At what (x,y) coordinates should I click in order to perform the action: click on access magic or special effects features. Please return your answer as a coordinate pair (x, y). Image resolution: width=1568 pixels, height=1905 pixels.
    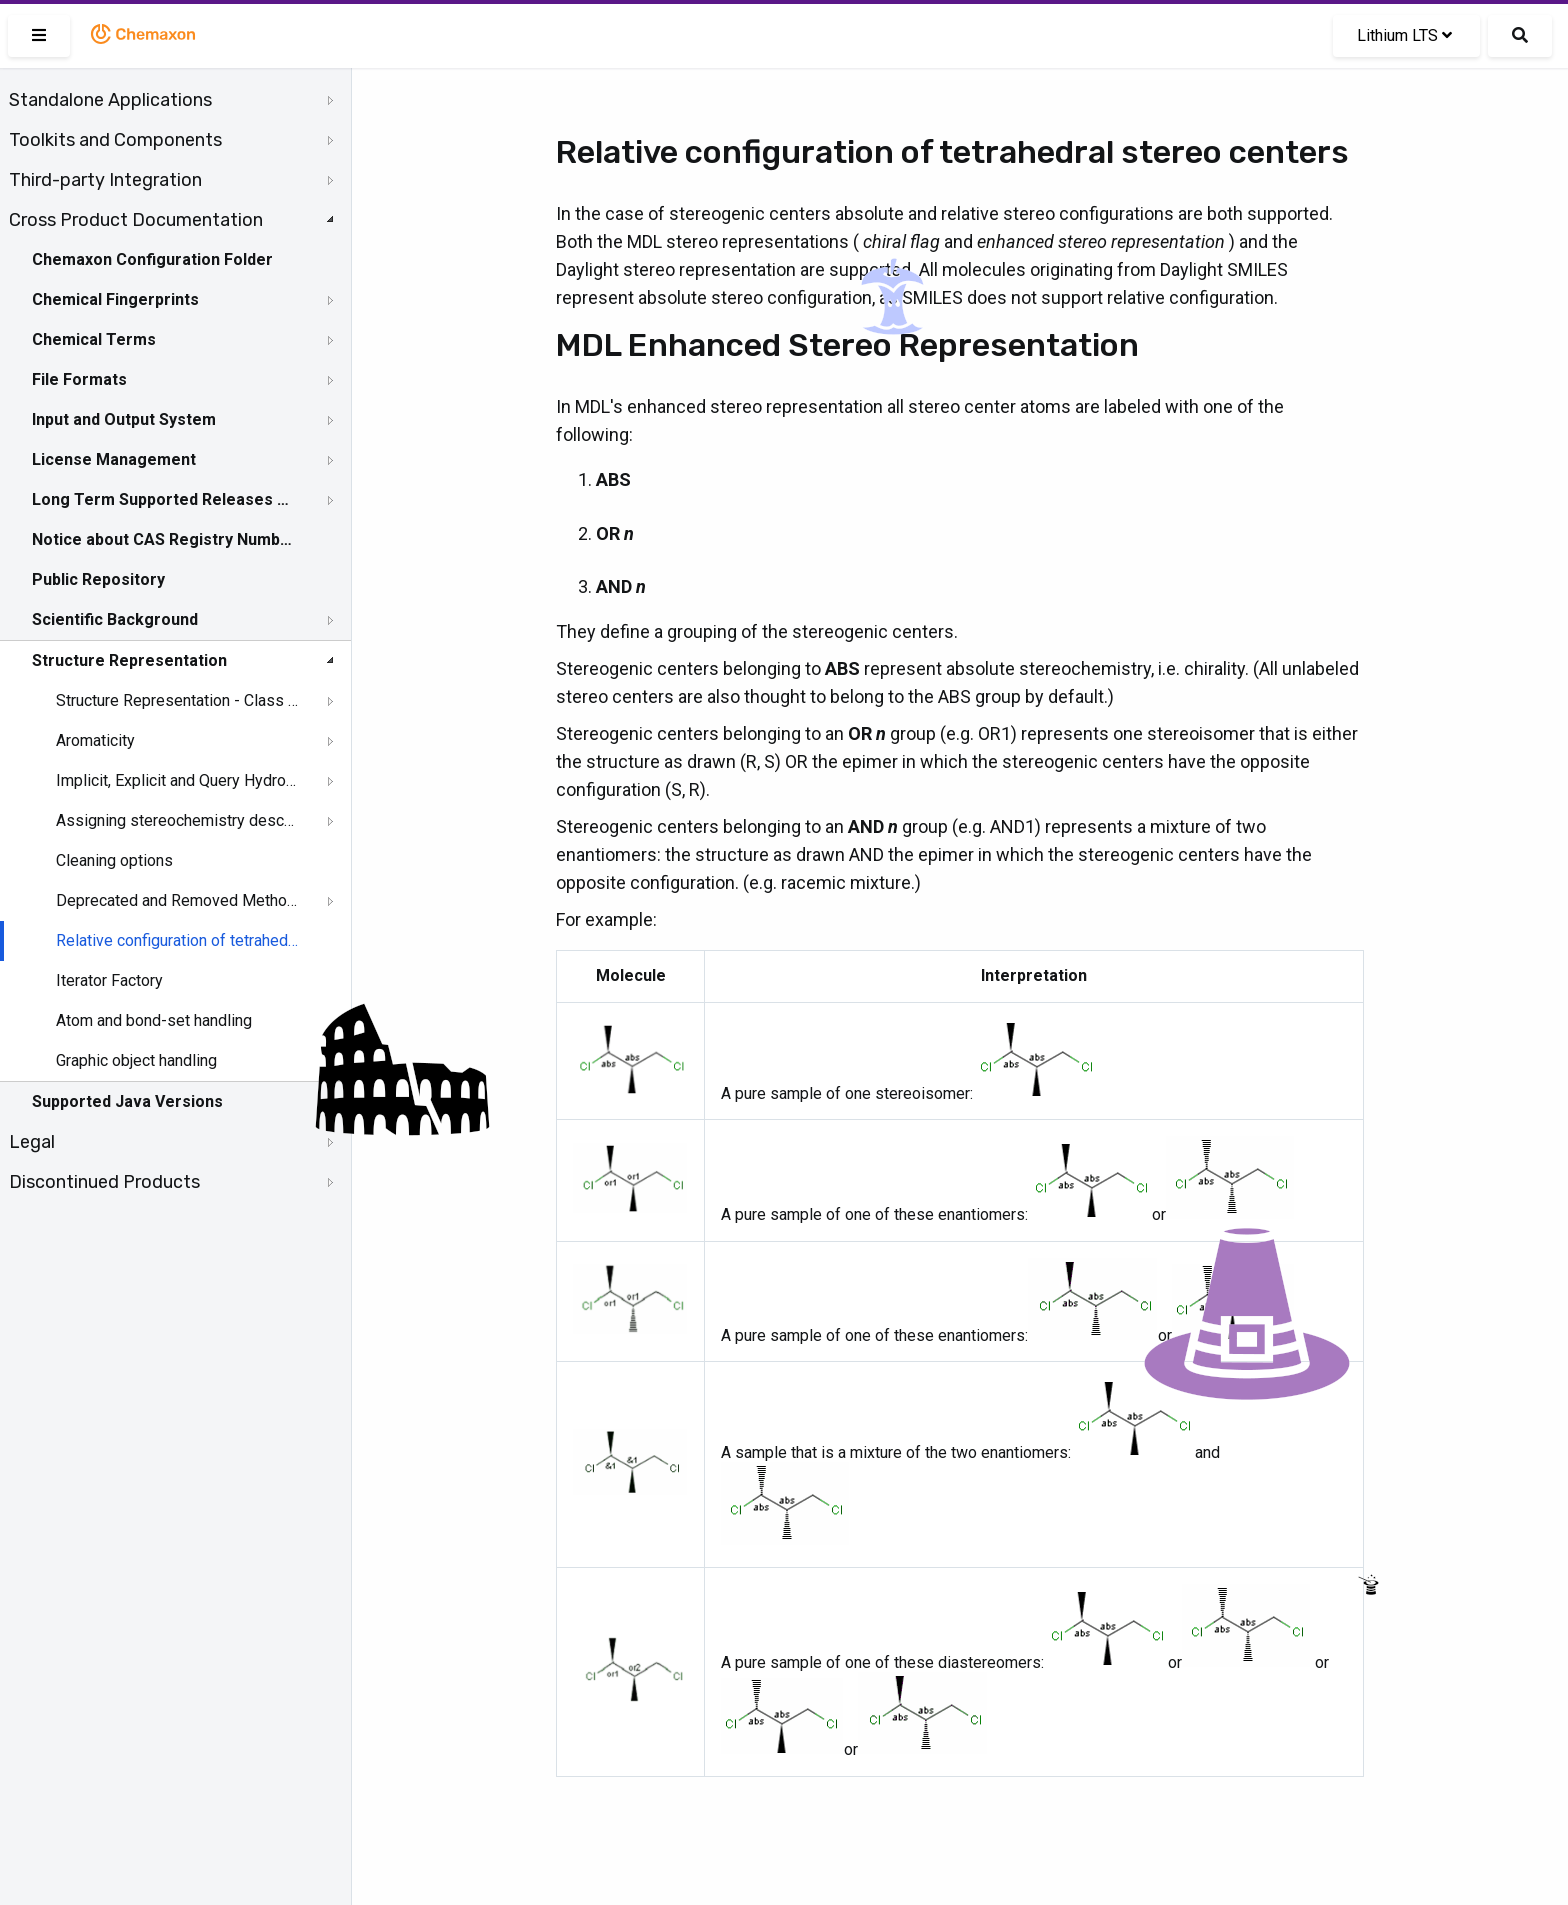
    Looking at the image, I should click on (1368, 1584).